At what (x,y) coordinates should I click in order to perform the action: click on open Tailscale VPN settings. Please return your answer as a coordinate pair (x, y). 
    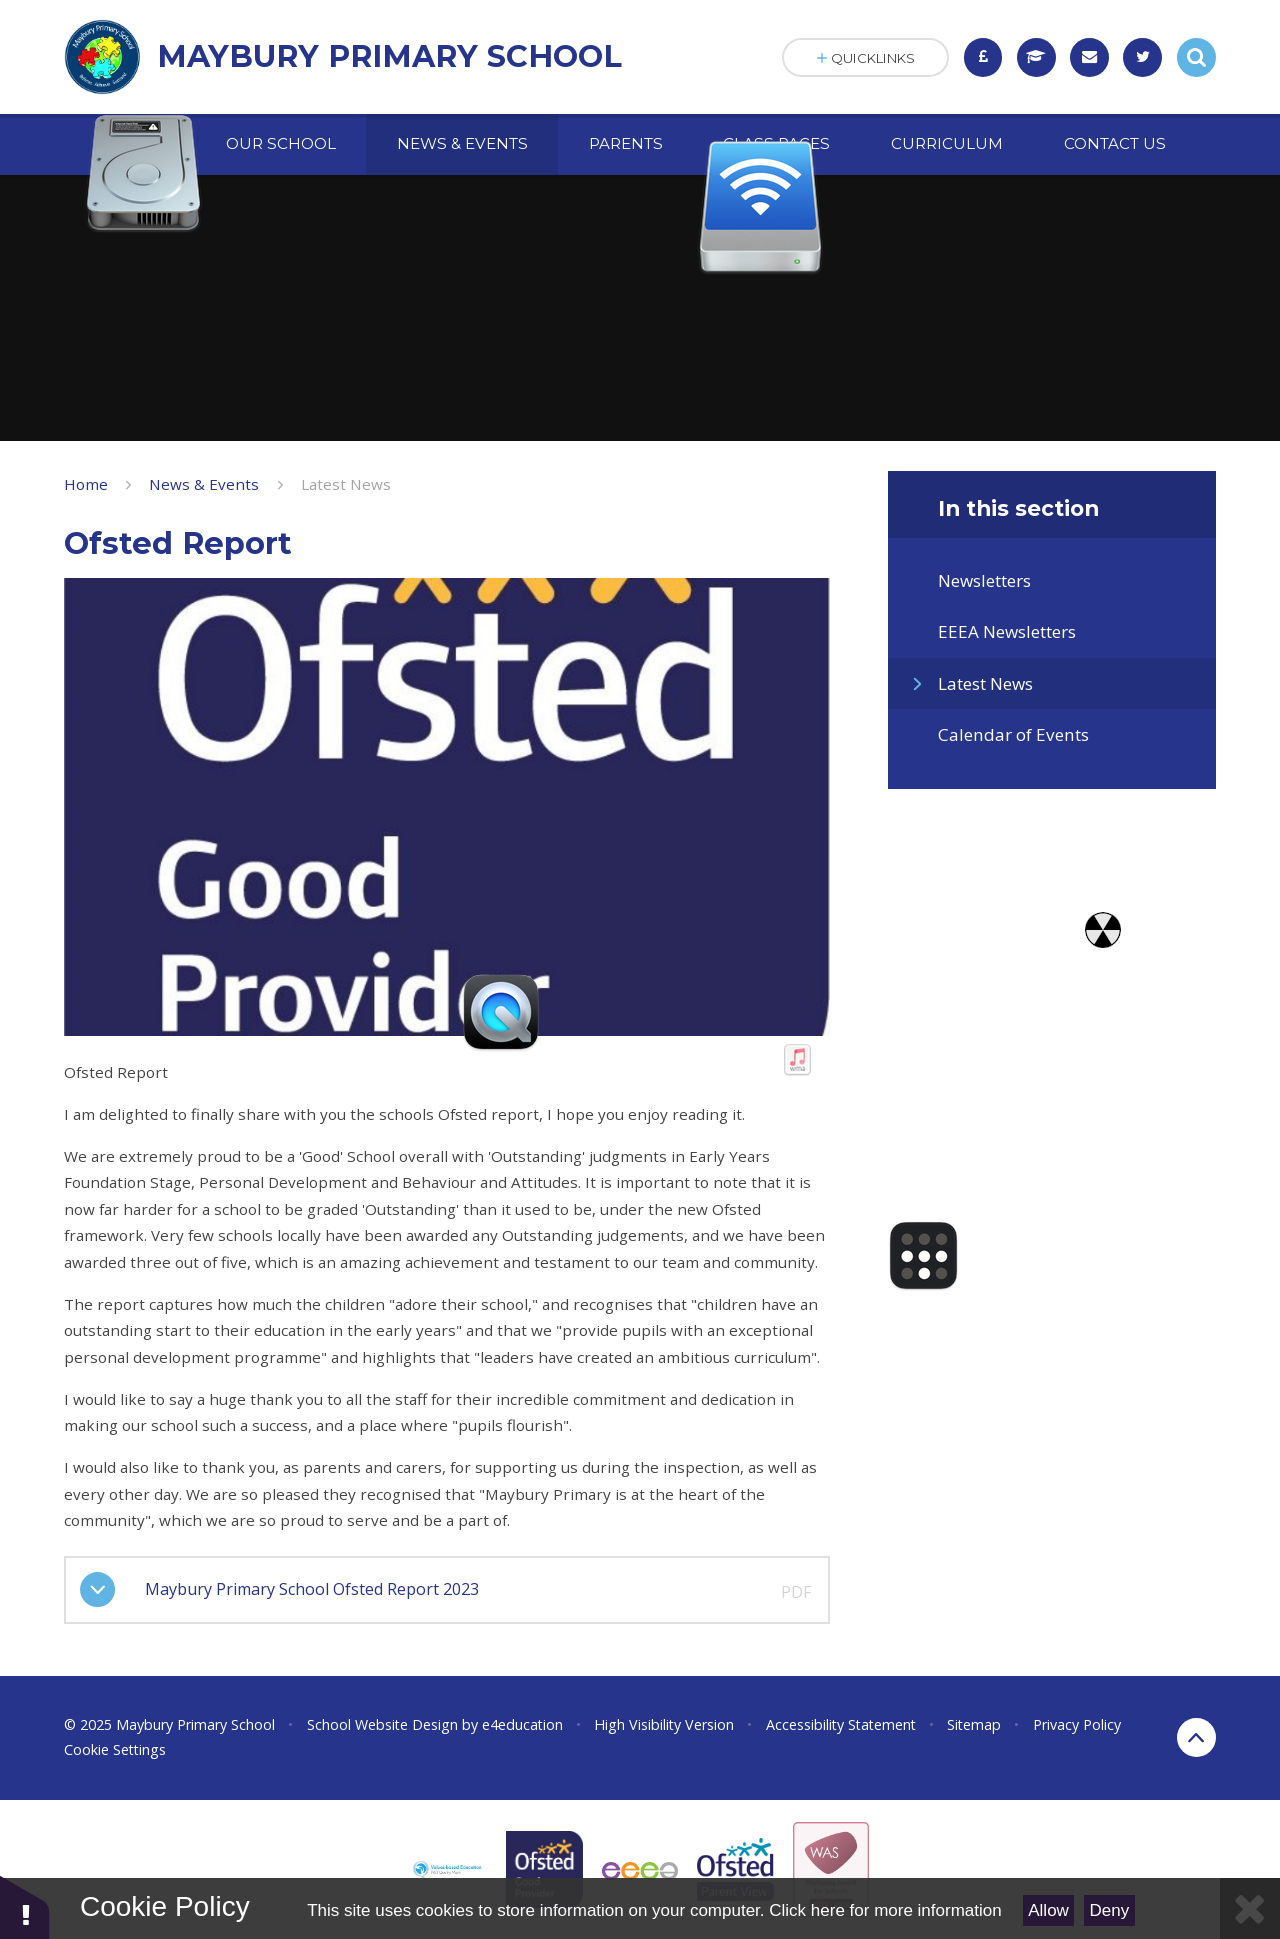
    Looking at the image, I should click on (923, 1255).